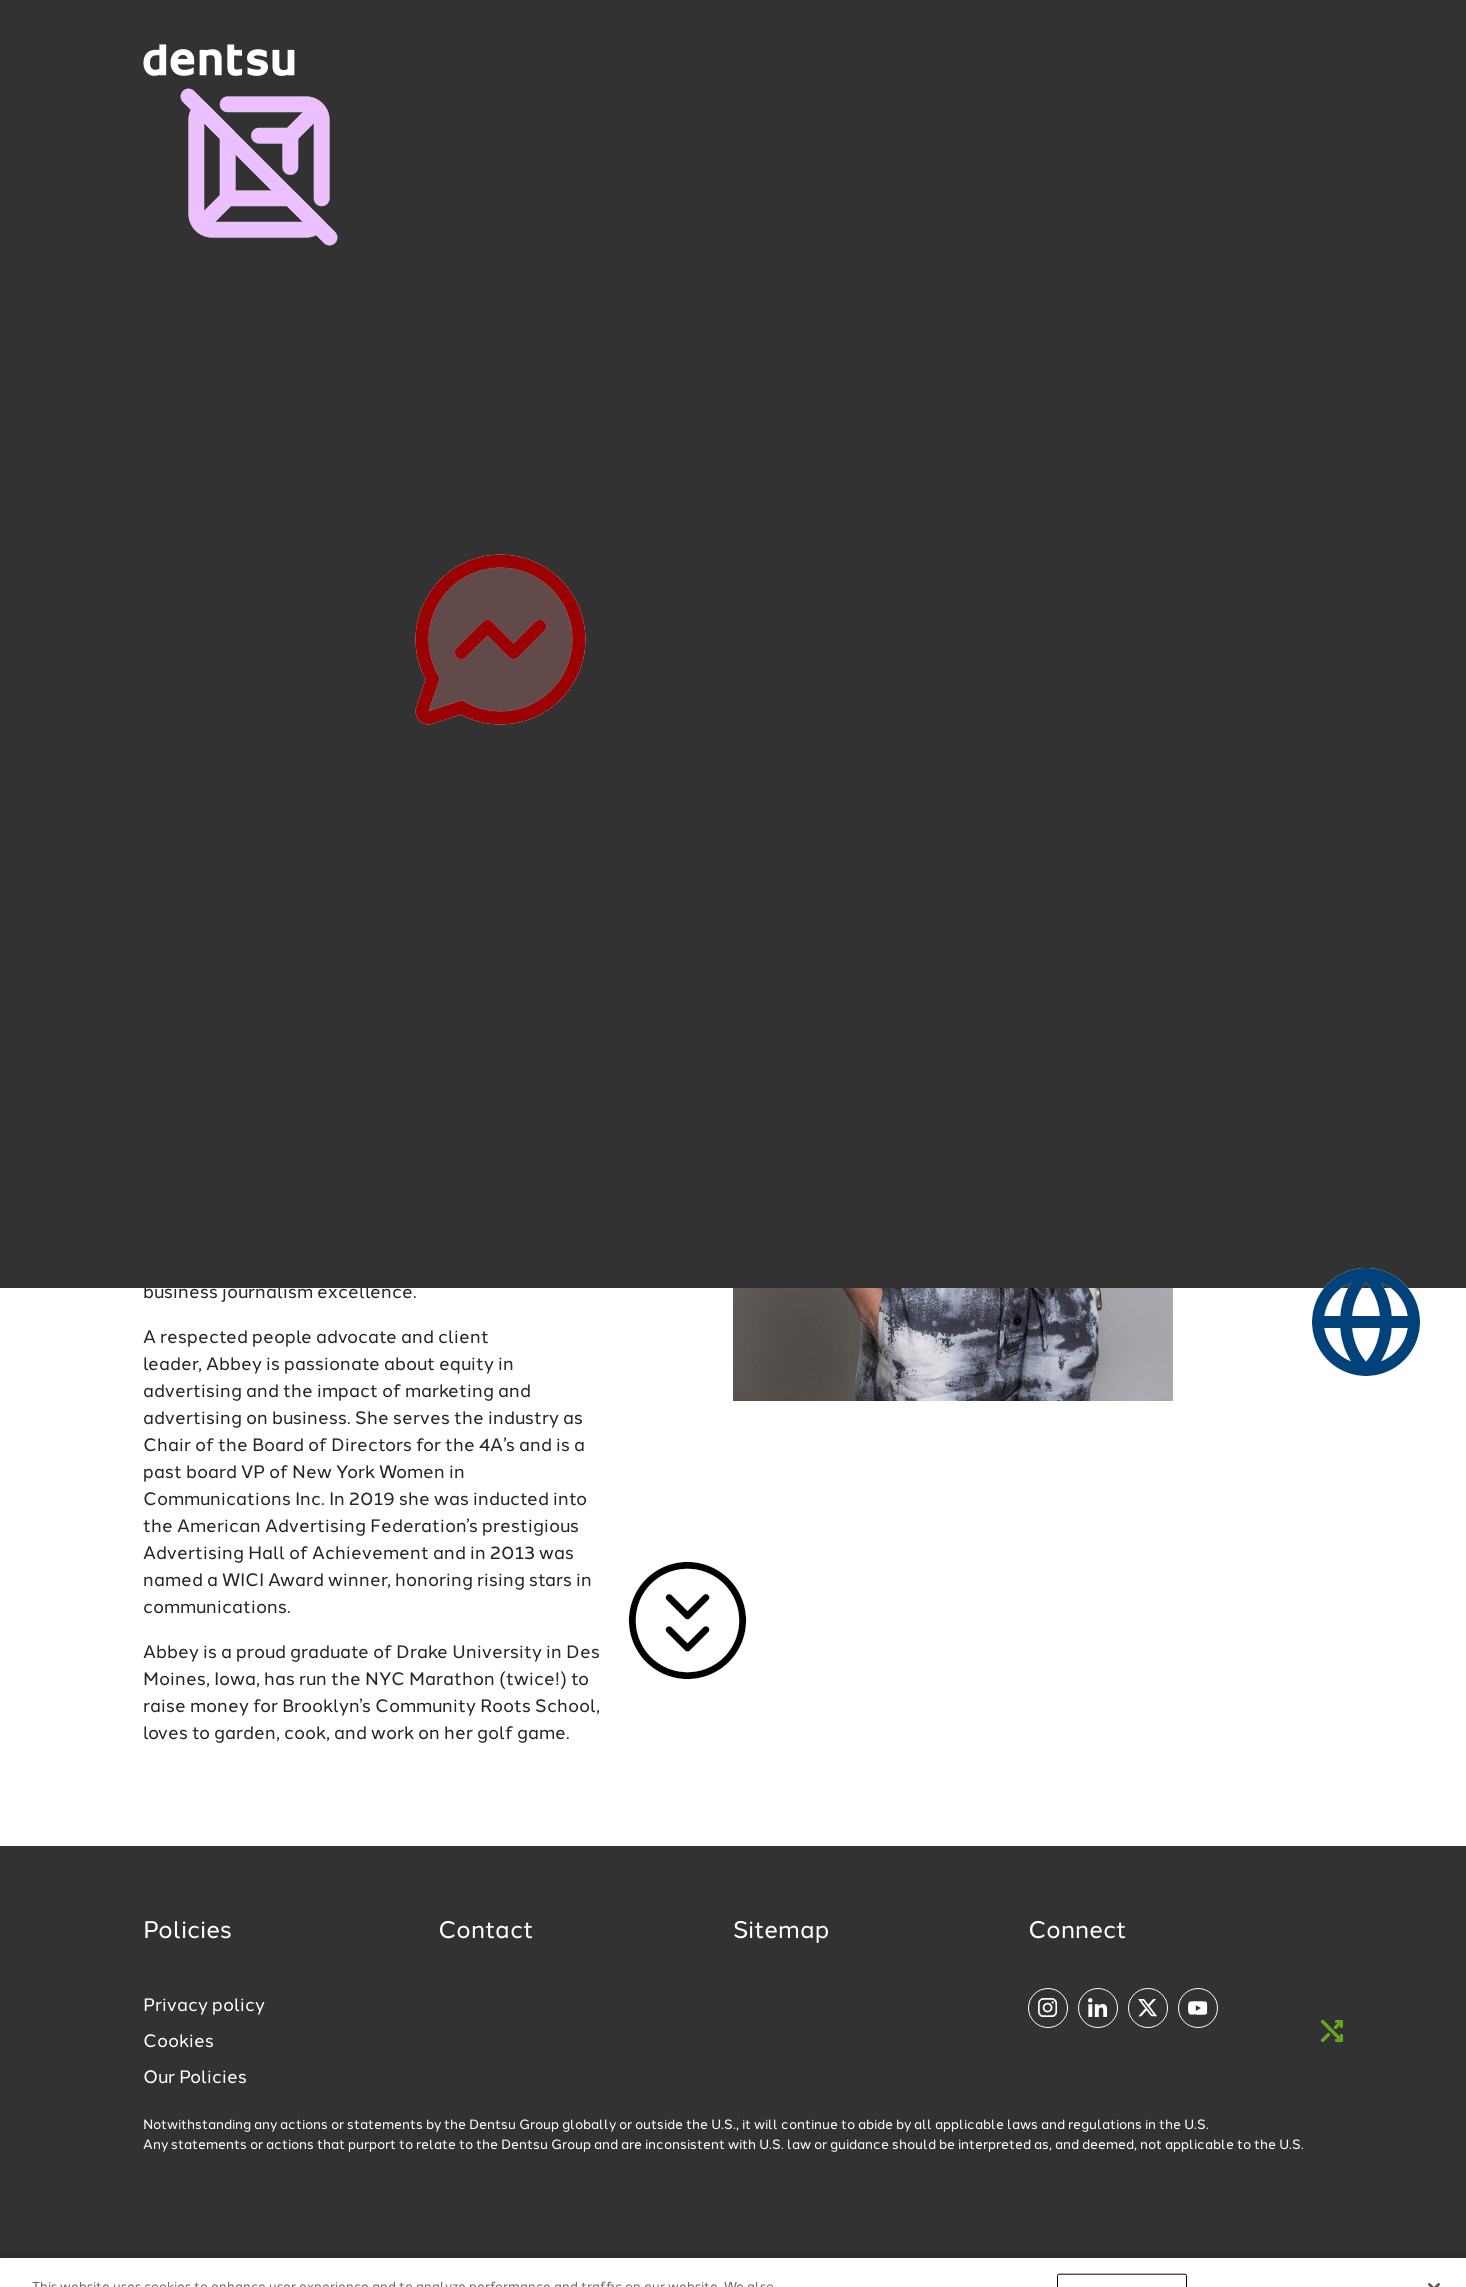 The height and width of the screenshot is (2287, 1466). I want to click on expand to show more content below, so click(687, 1620).